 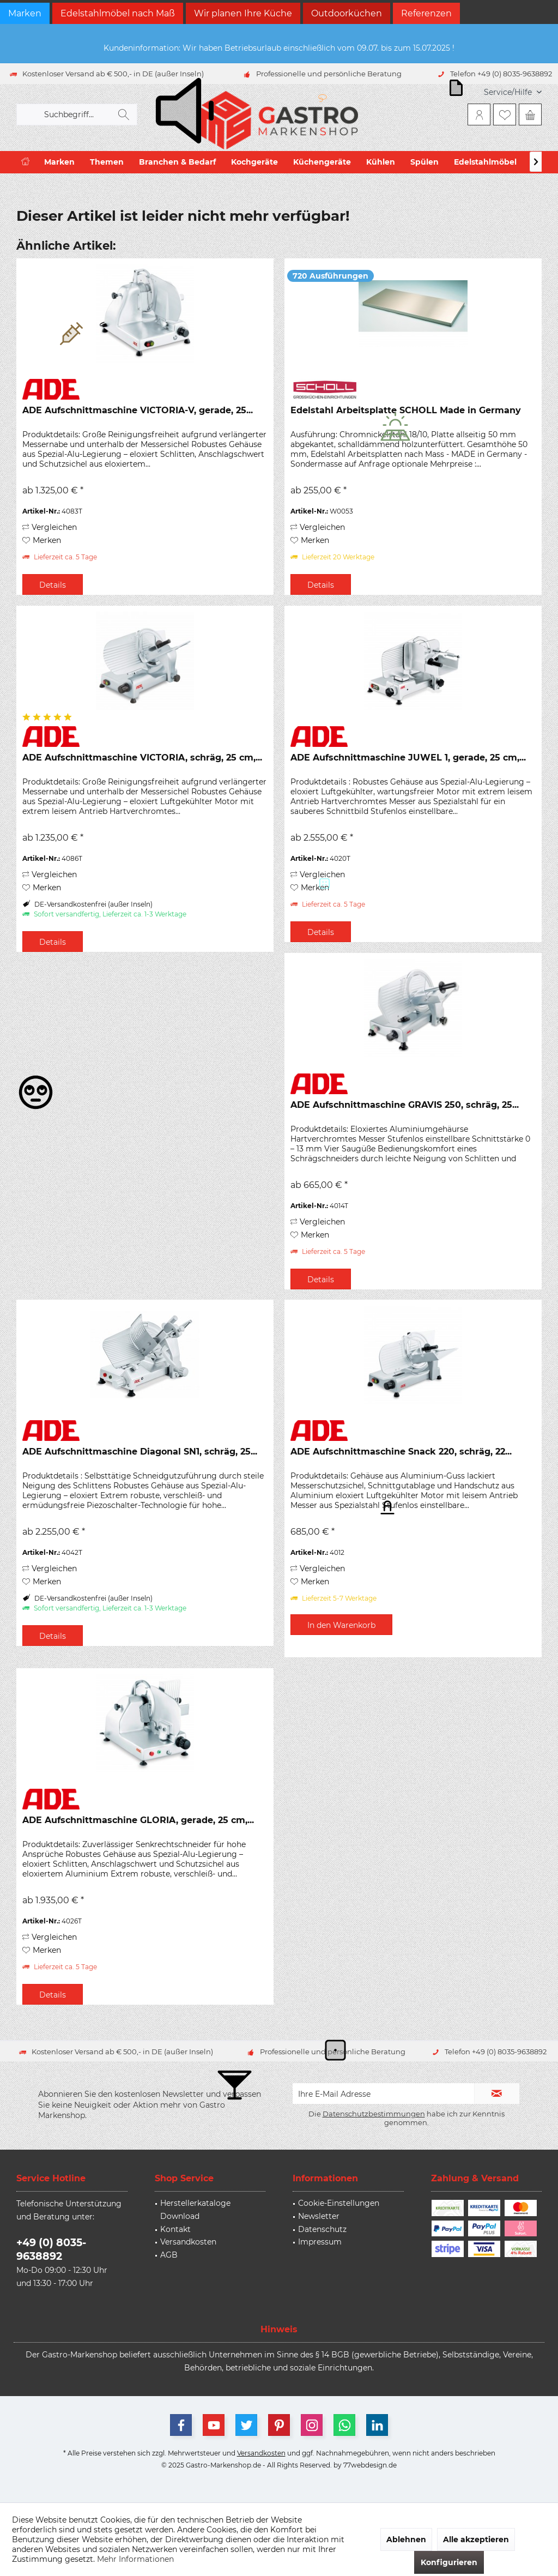 What do you see at coordinates (387, 1507) in the screenshot?
I see `set text baseline alignment` at bounding box center [387, 1507].